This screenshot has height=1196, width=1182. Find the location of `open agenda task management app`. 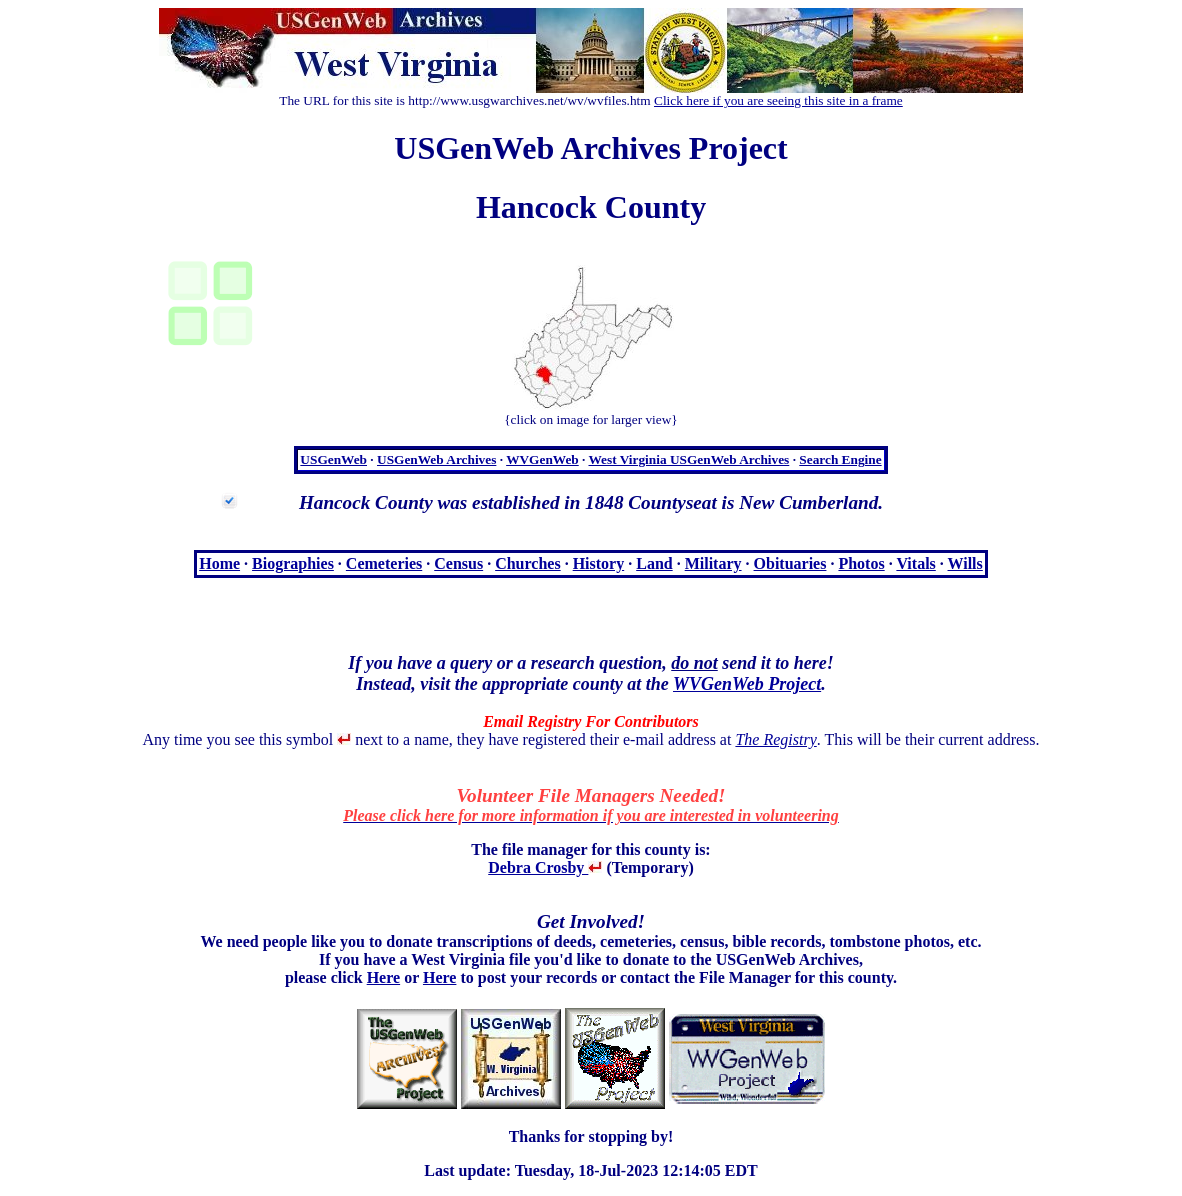

open agenda task management app is located at coordinates (229, 500).